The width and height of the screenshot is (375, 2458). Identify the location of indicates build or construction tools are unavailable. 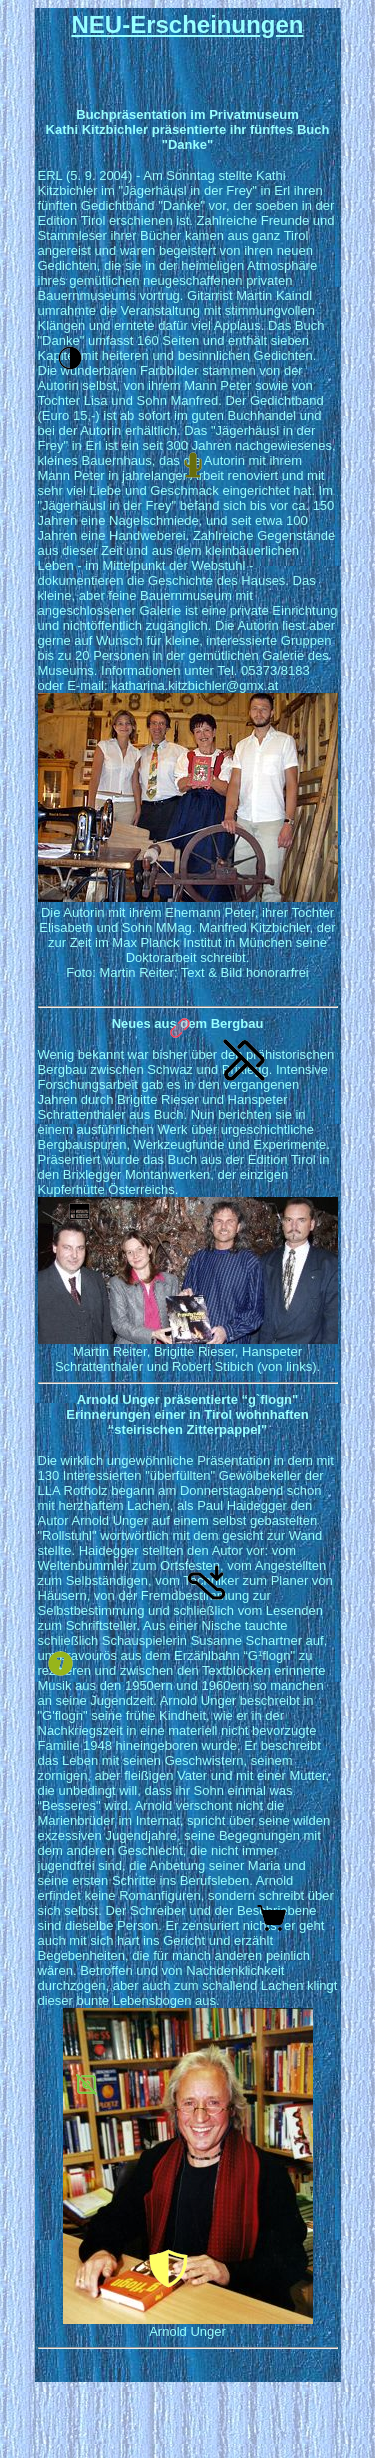
(244, 1060).